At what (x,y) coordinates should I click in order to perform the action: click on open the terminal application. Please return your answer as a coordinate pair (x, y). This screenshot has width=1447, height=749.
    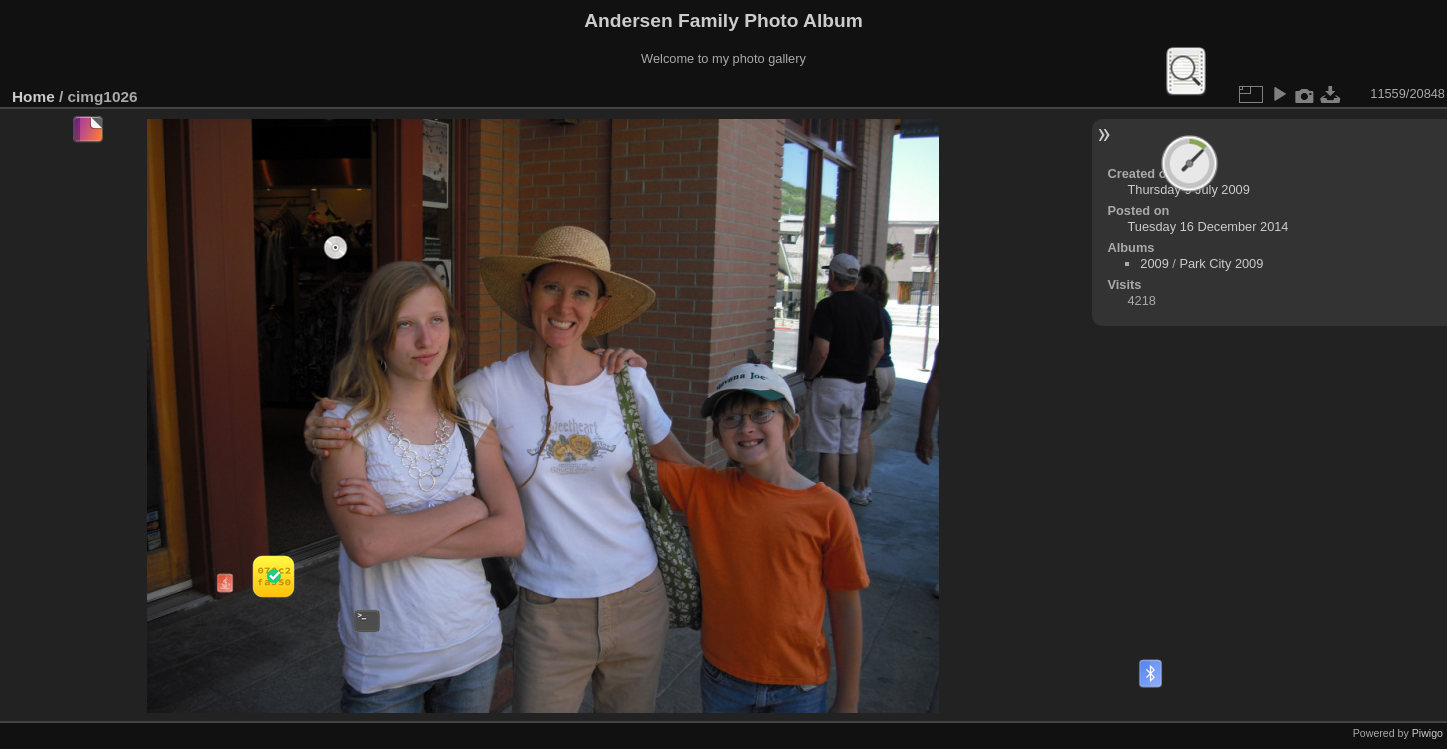
    Looking at the image, I should click on (367, 621).